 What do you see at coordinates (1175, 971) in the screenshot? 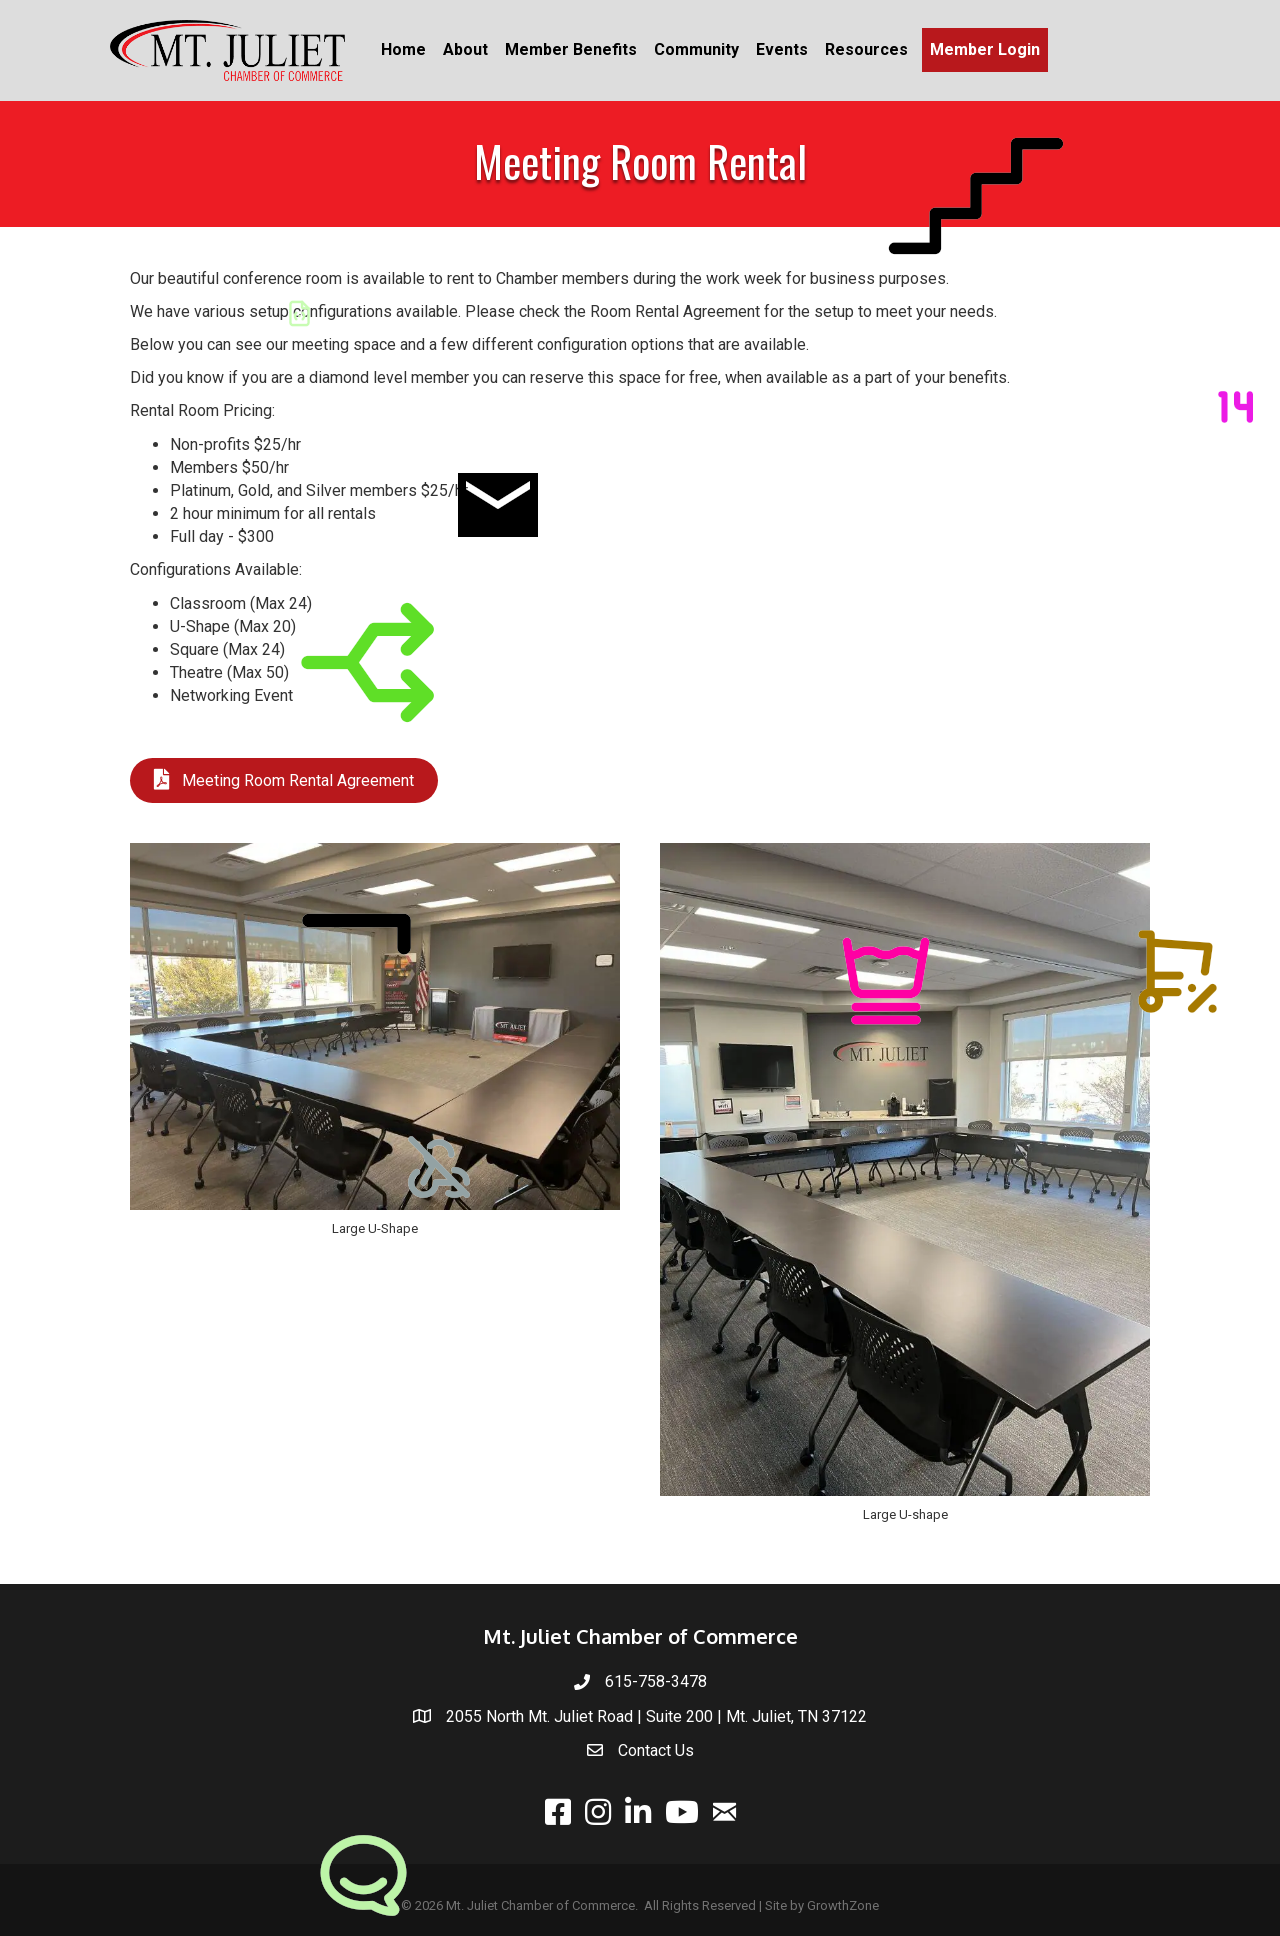
I see `view discounted items in your cart` at bounding box center [1175, 971].